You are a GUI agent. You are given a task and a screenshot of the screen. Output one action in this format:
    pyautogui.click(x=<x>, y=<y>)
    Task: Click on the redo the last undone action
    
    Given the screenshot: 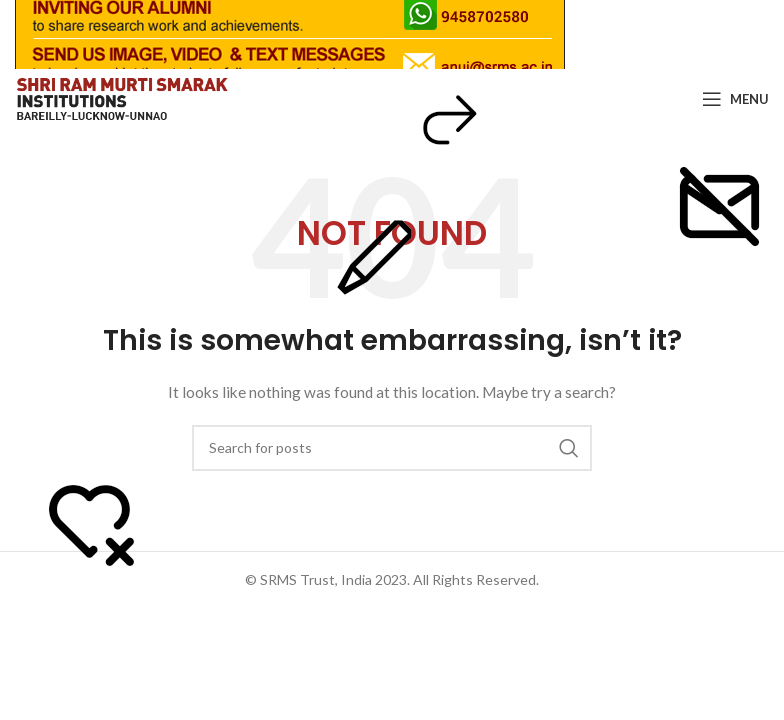 What is the action you would take?
    pyautogui.click(x=449, y=121)
    